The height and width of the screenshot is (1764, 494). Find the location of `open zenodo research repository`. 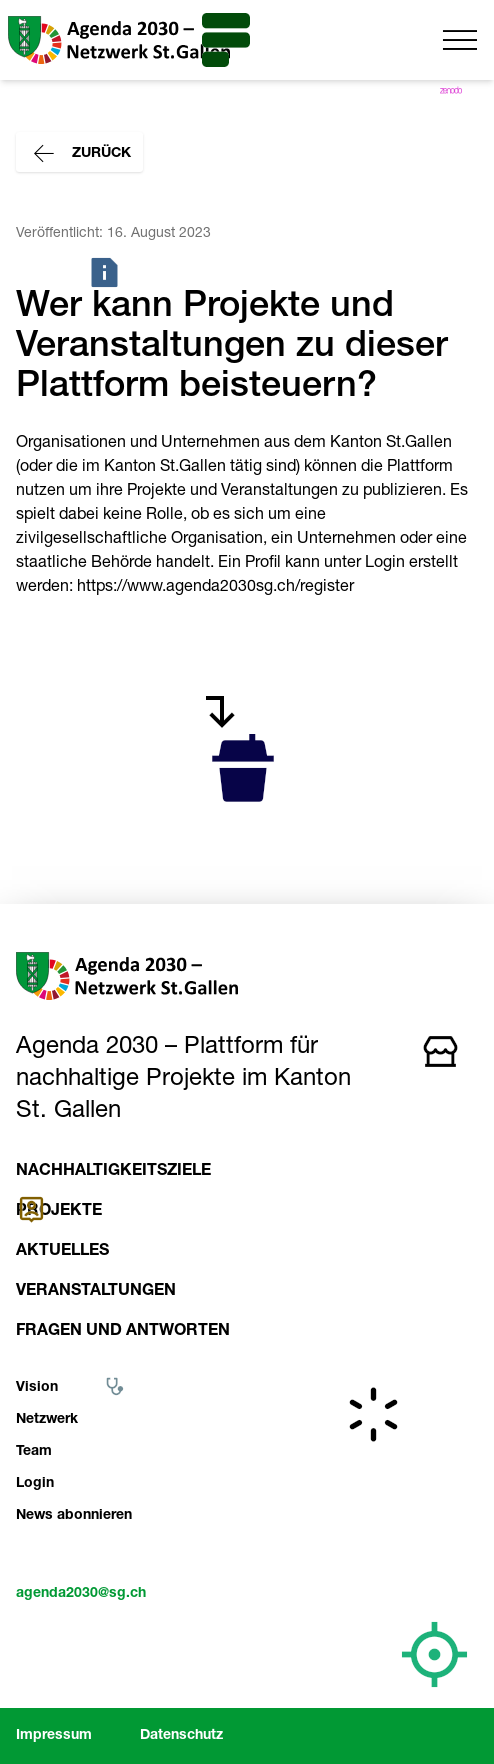

open zenodo research repository is located at coordinates (451, 90).